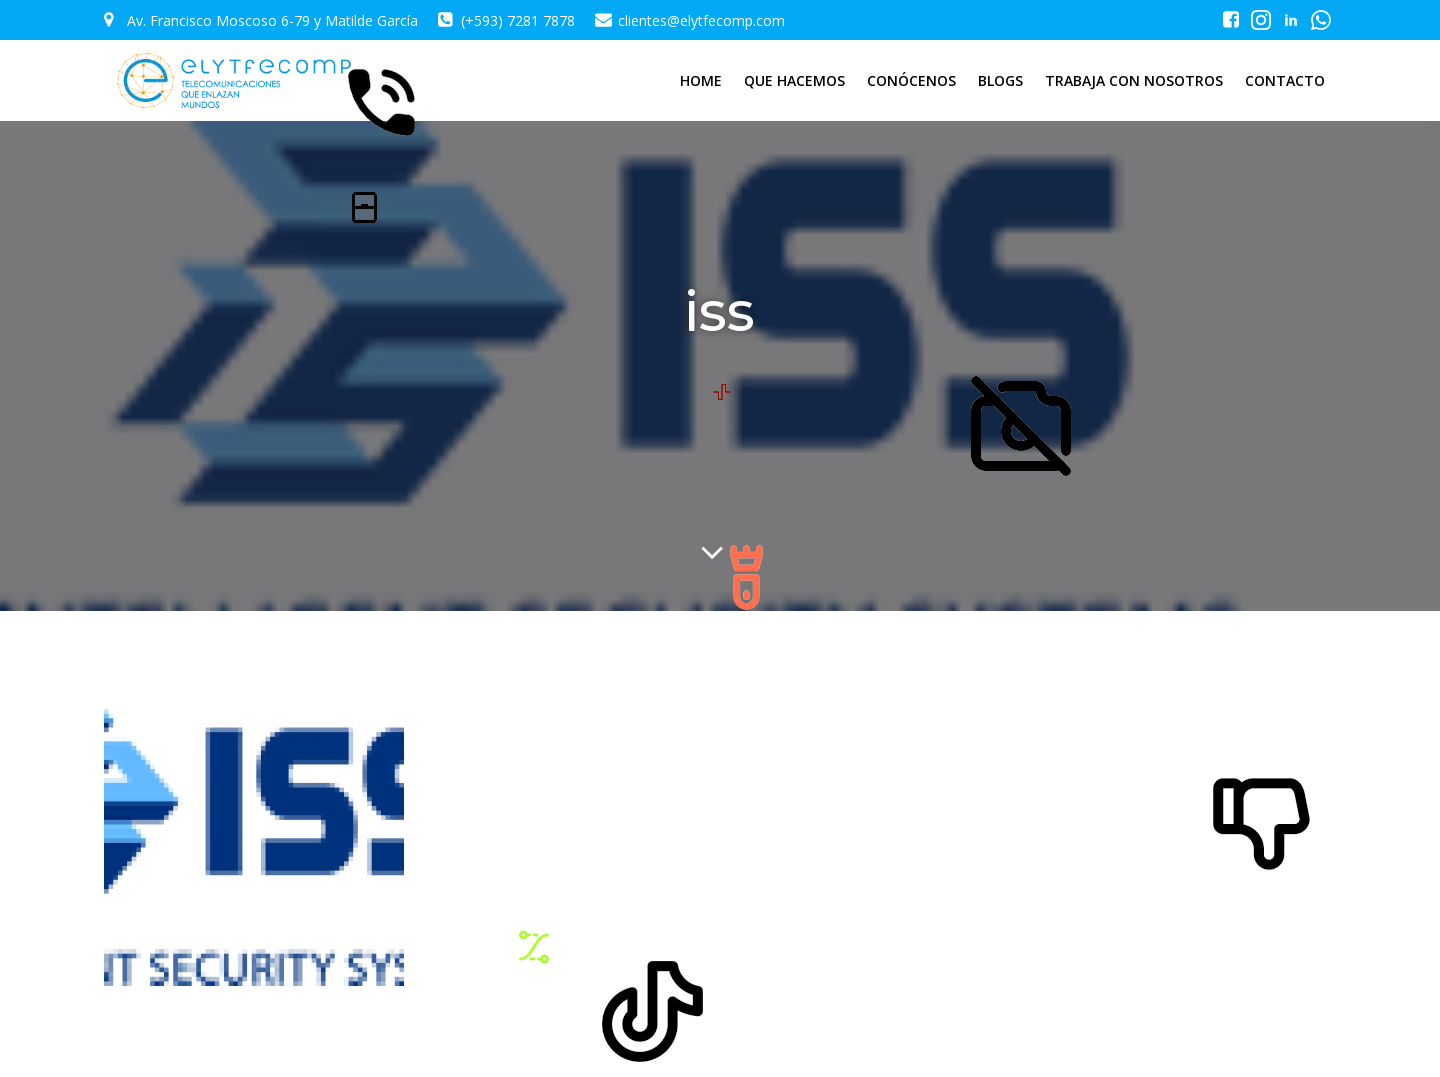  I want to click on view window sensor status, so click(364, 207).